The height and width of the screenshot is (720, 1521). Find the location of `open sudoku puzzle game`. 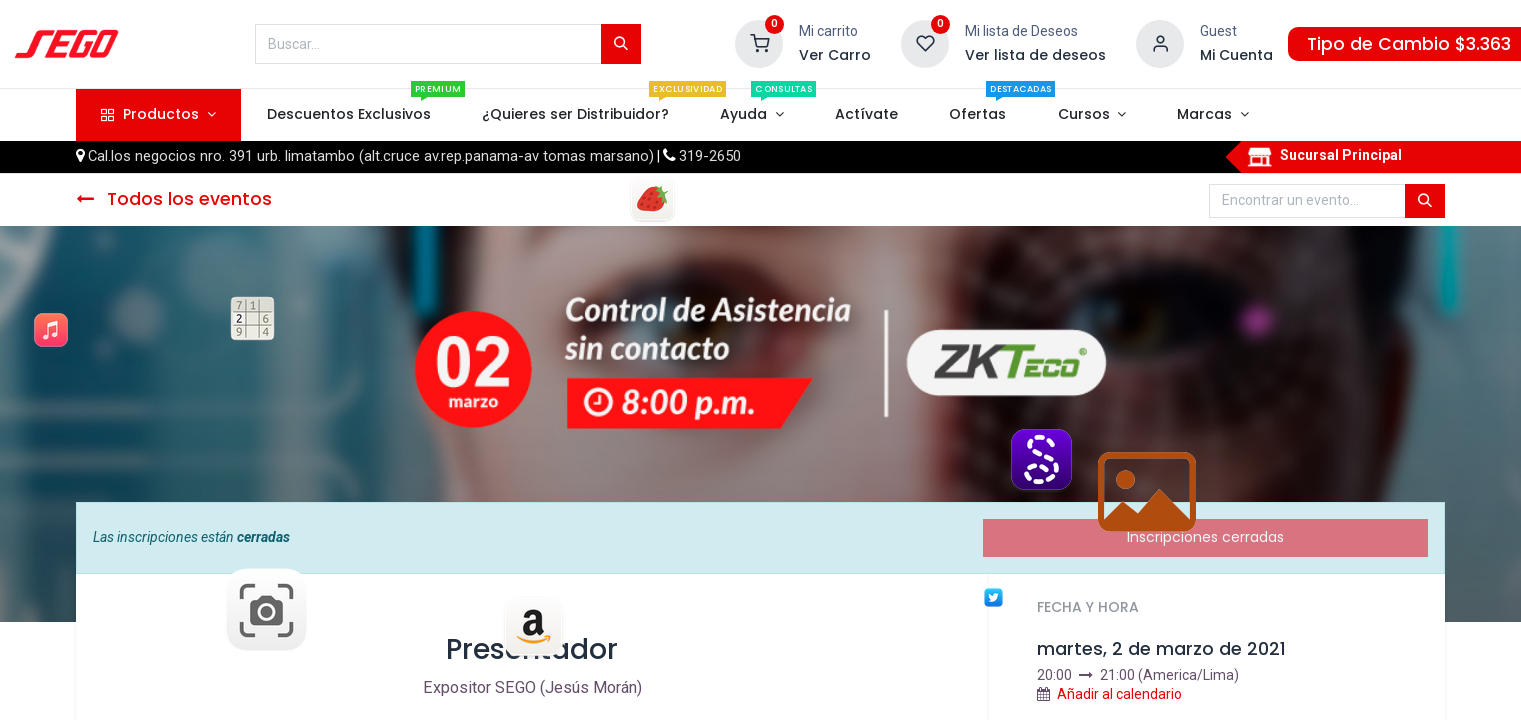

open sudoku puzzle game is located at coordinates (252, 318).